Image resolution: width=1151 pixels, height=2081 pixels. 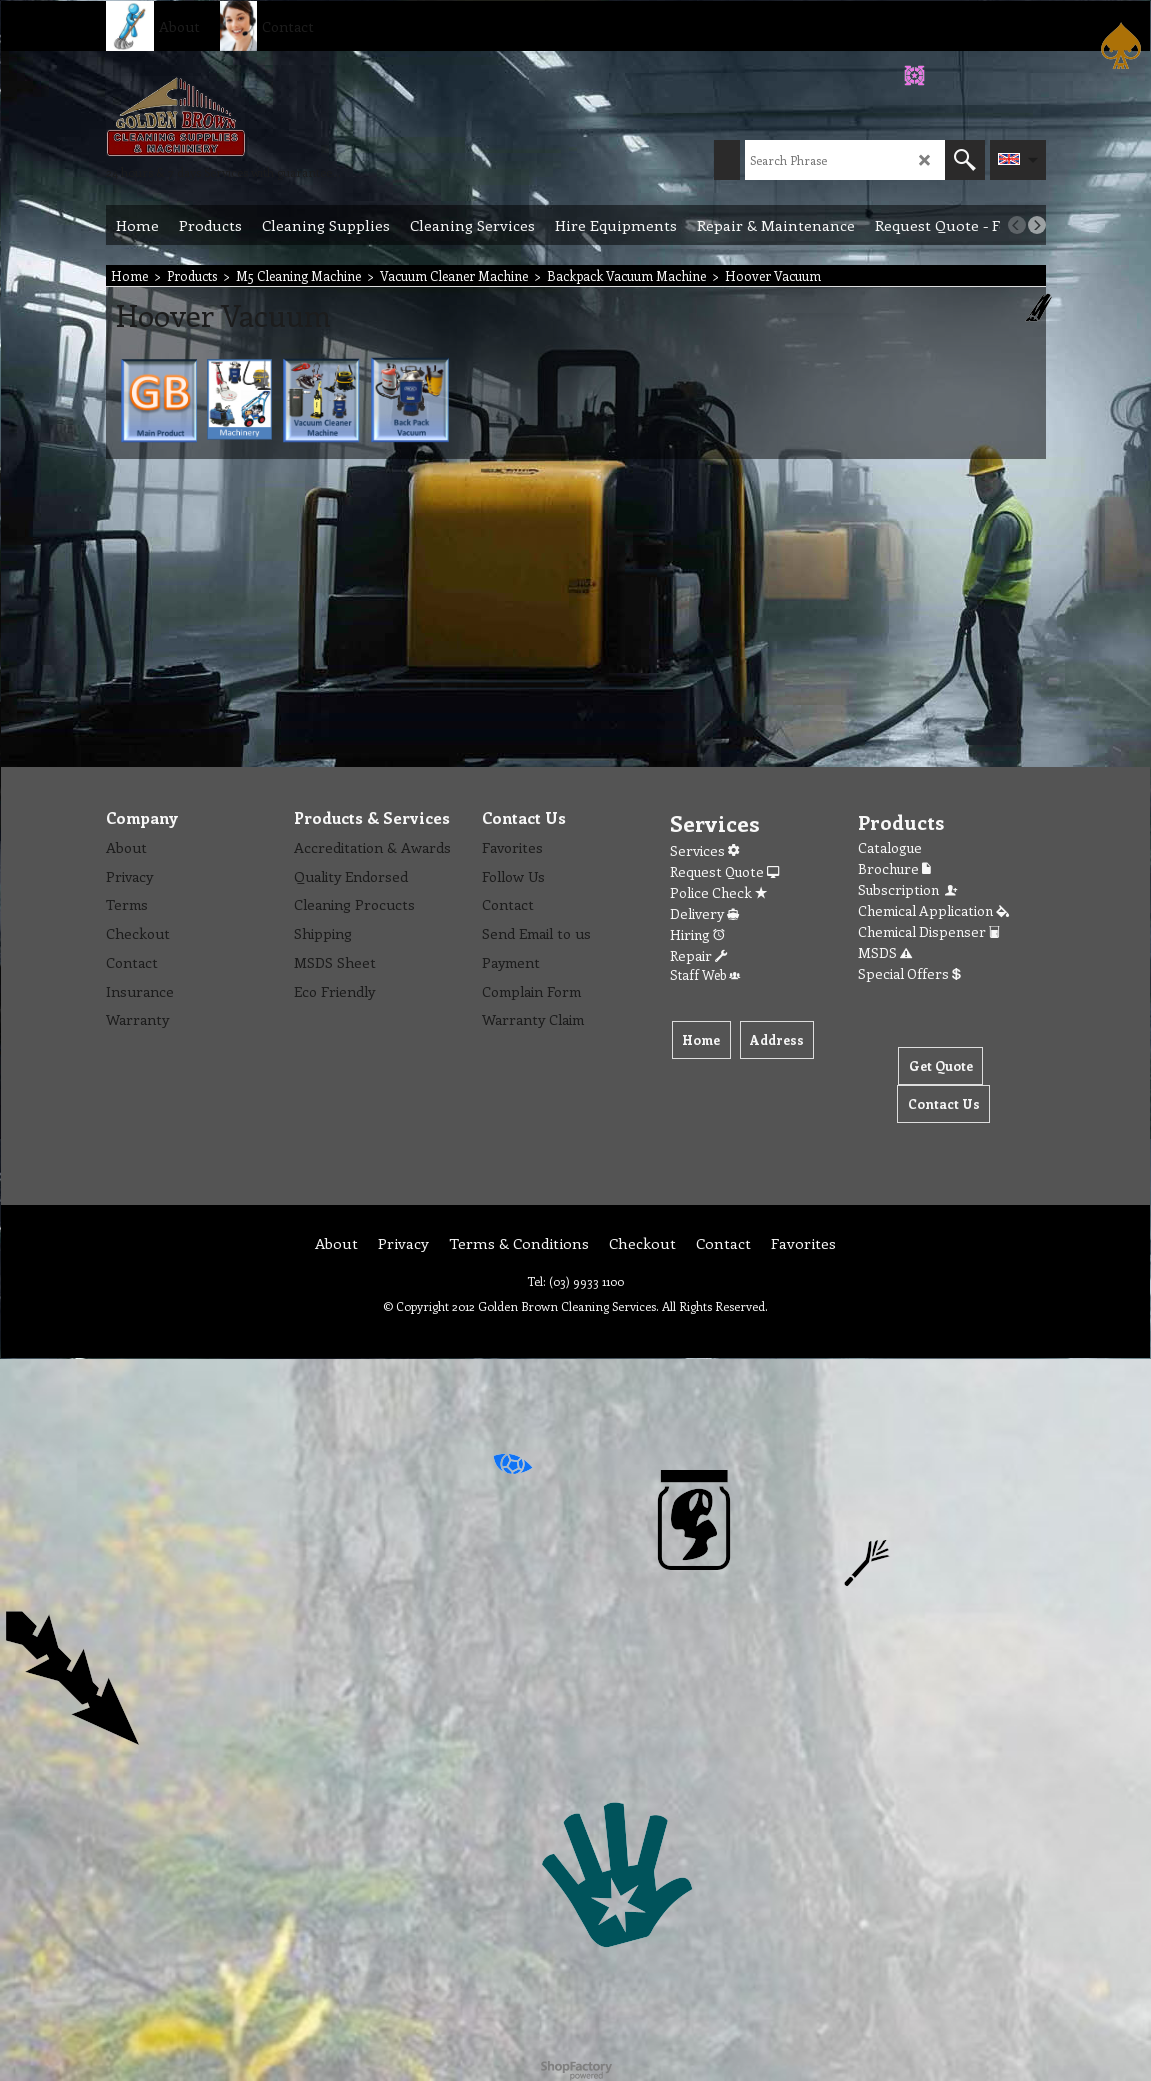 What do you see at coordinates (1038, 307) in the screenshot?
I see `wood or lumber resource in a crafting game` at bounding box center [1038, 307].